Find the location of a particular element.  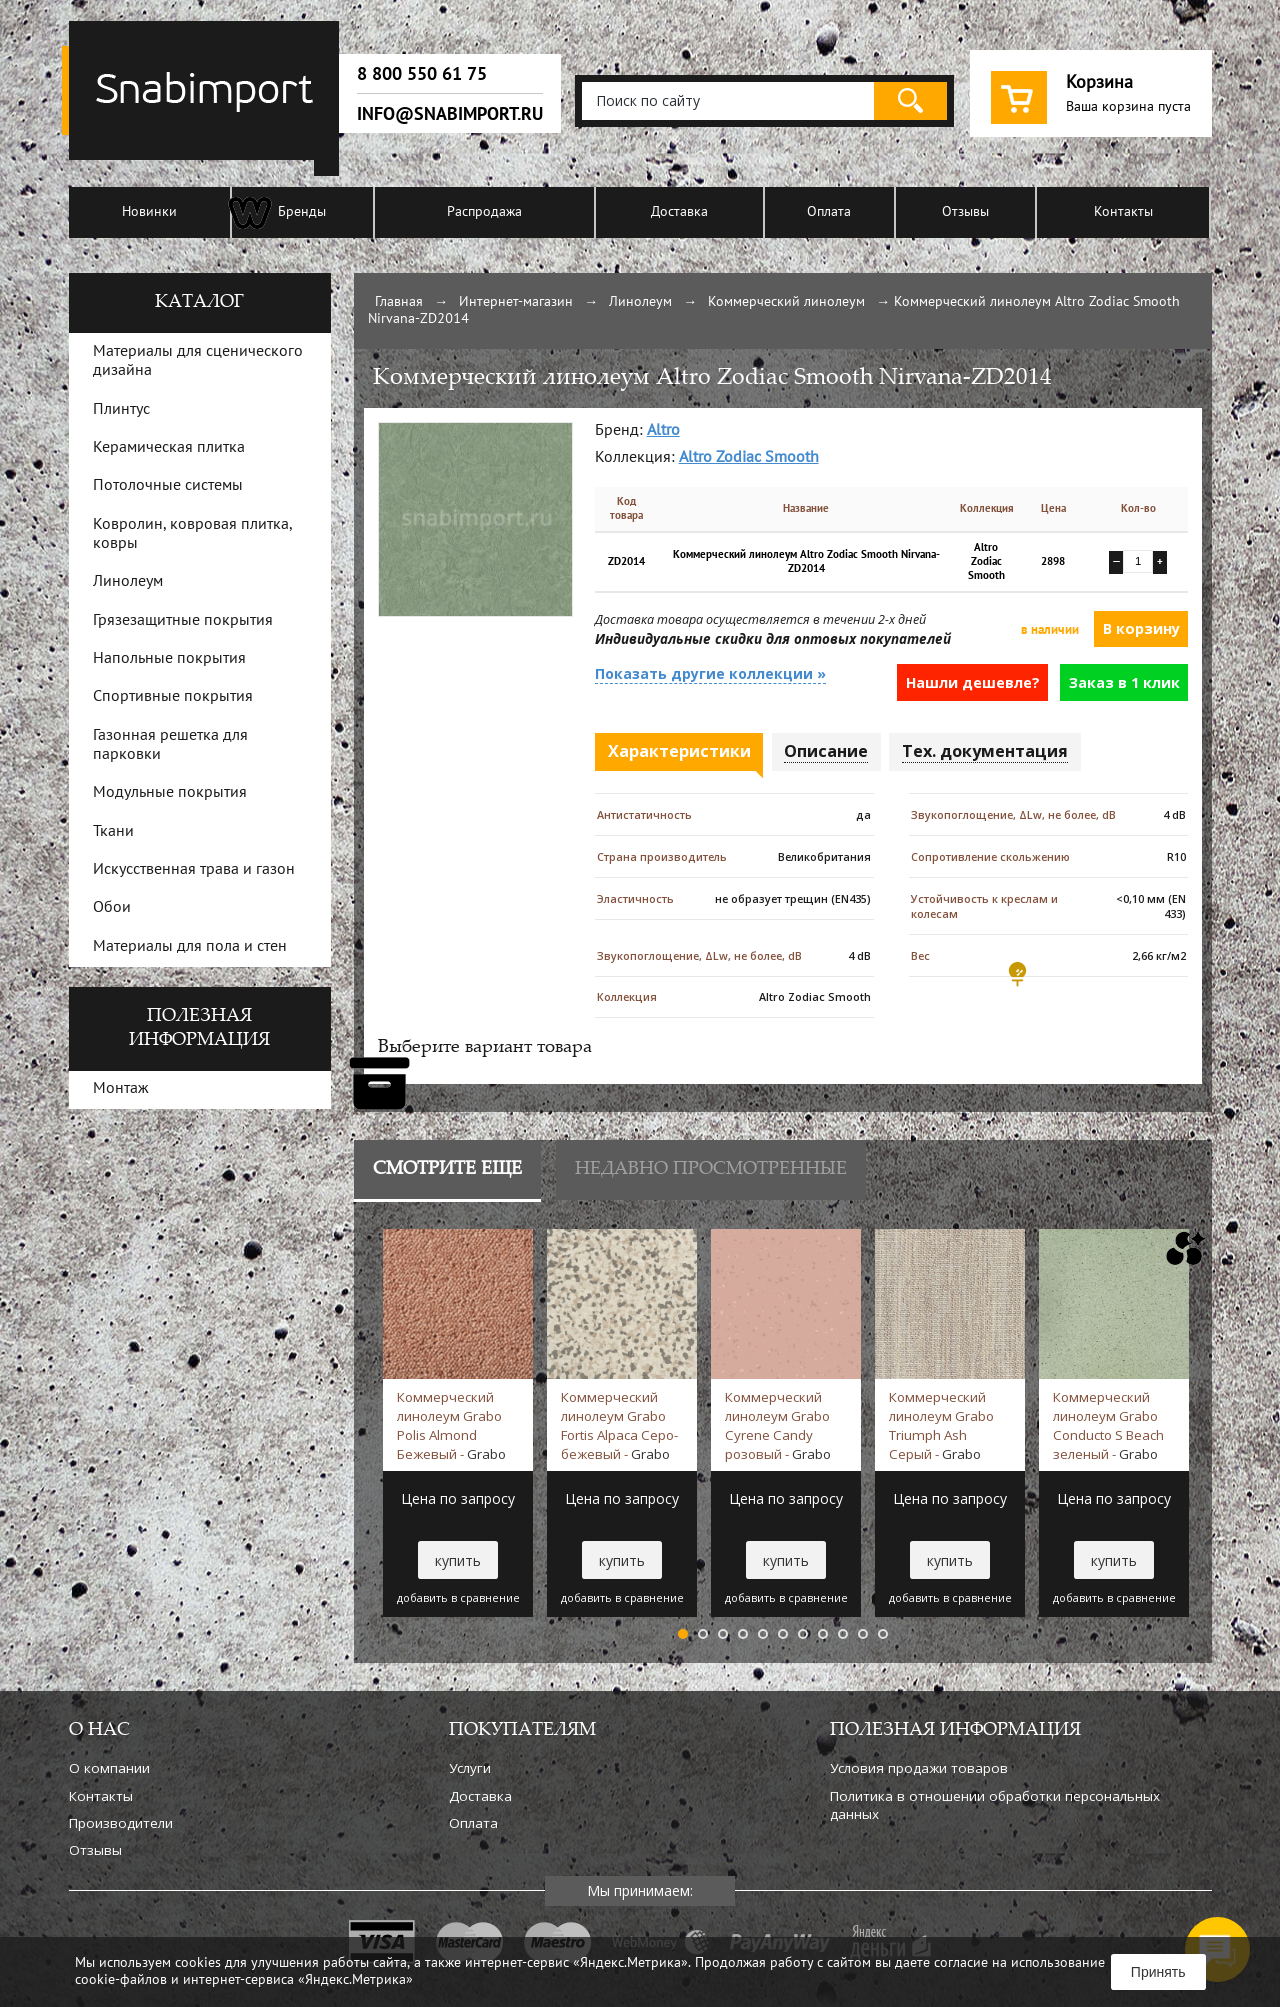

weebly website builder logo is located at coordinates (250, 213).